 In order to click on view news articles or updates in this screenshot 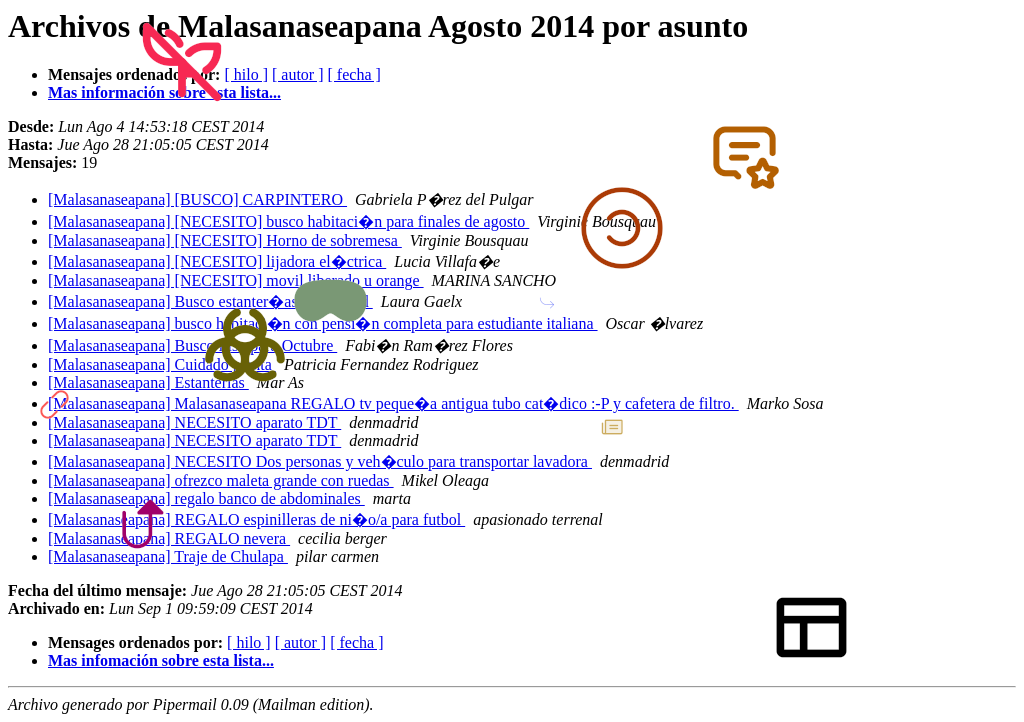, I will do `click(613, 427)`.